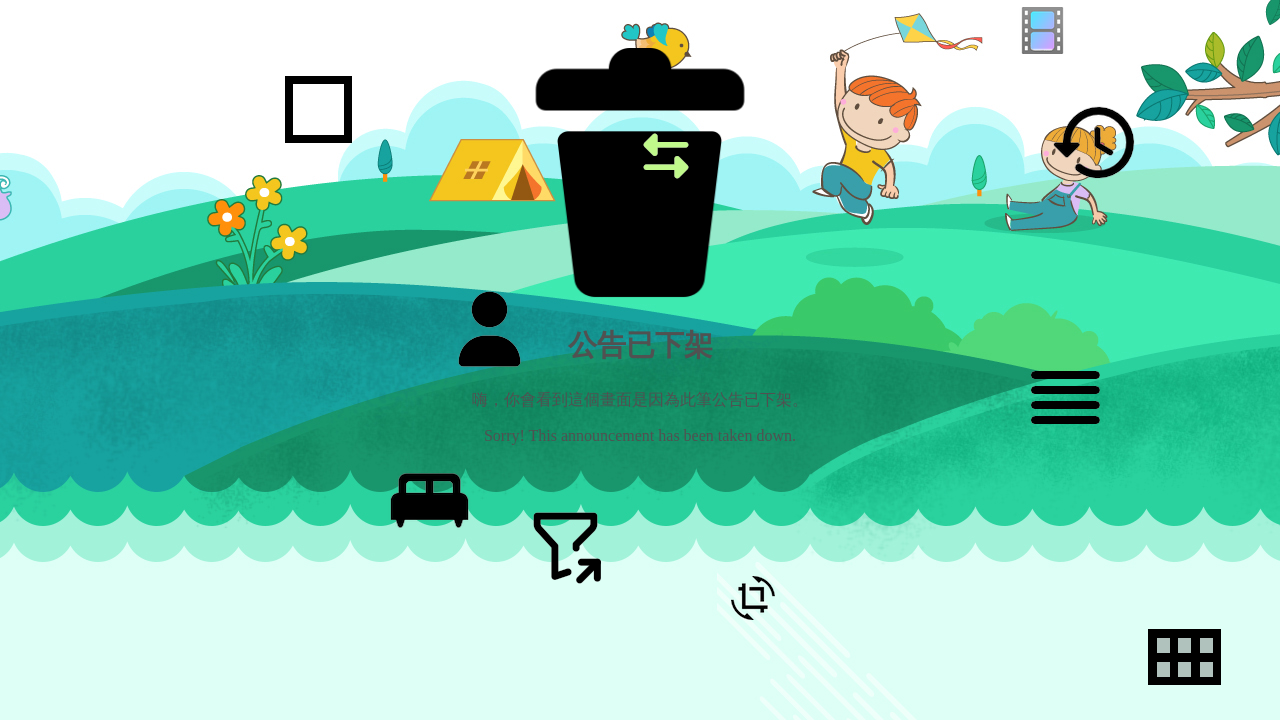 The height and width of the screenshot is (720, 1280). What do you see at coordinates (753, 598) in the screenshot?
I see `rotate and crop an image` at bounding box center [753, 598].